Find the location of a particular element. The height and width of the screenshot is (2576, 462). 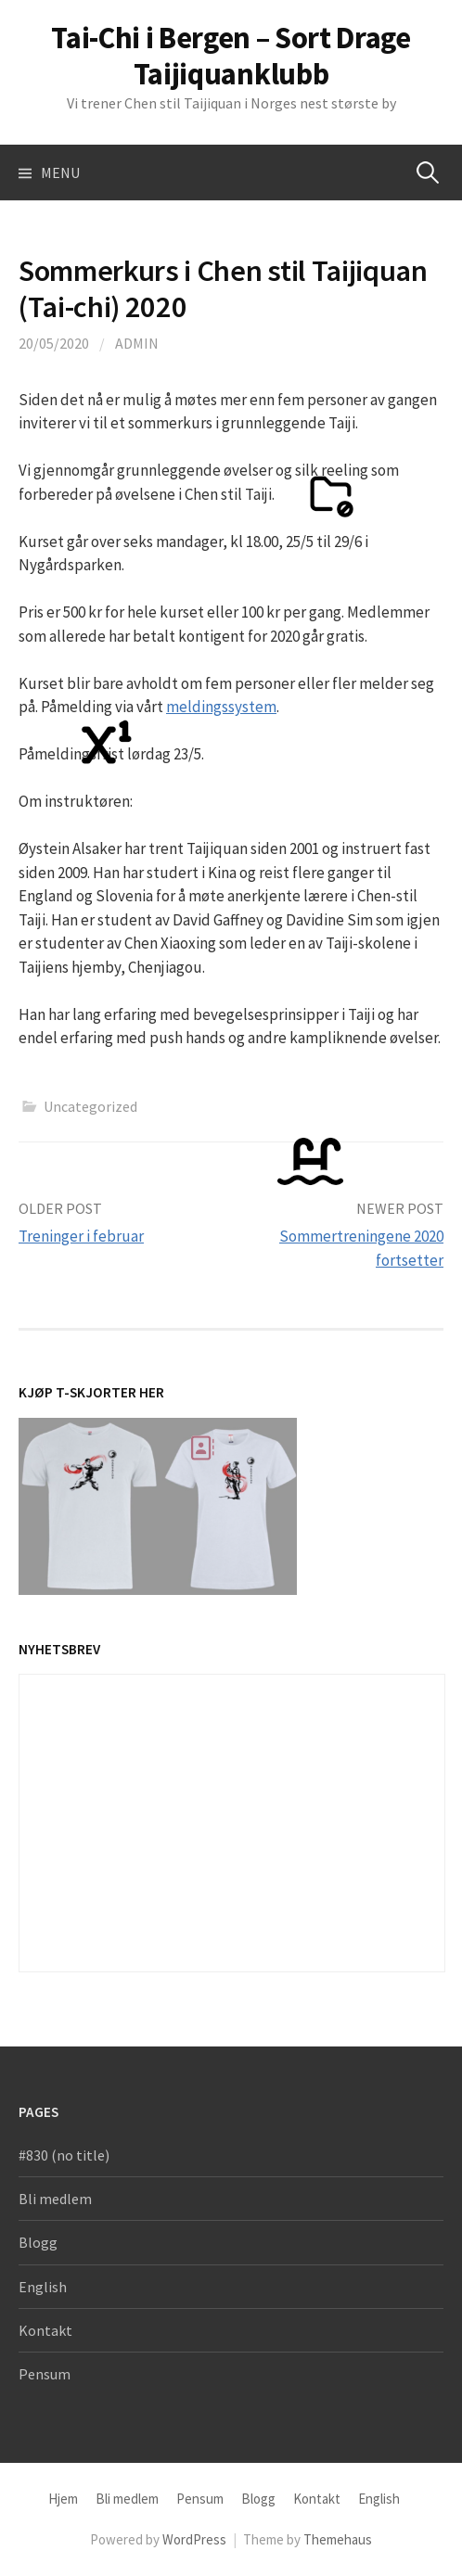

access swimming pool facilities is located at coordinates (310, 1161).